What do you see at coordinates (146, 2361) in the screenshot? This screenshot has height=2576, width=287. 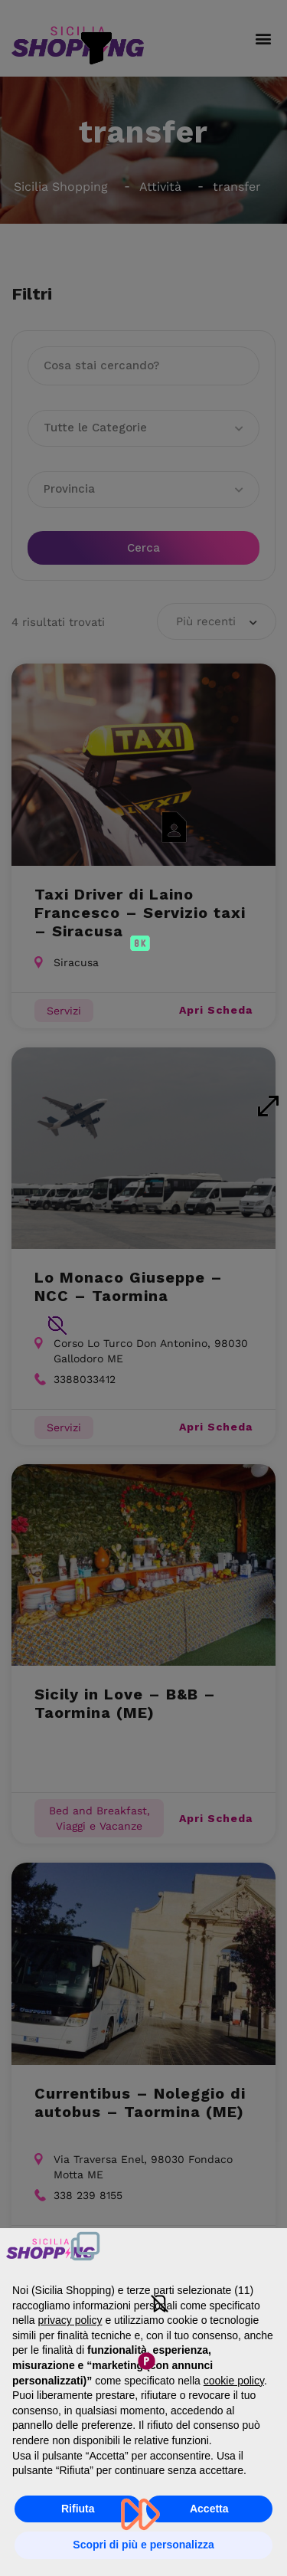 I see `indicates parking available or parking location` at bounding box center [146, 2361].